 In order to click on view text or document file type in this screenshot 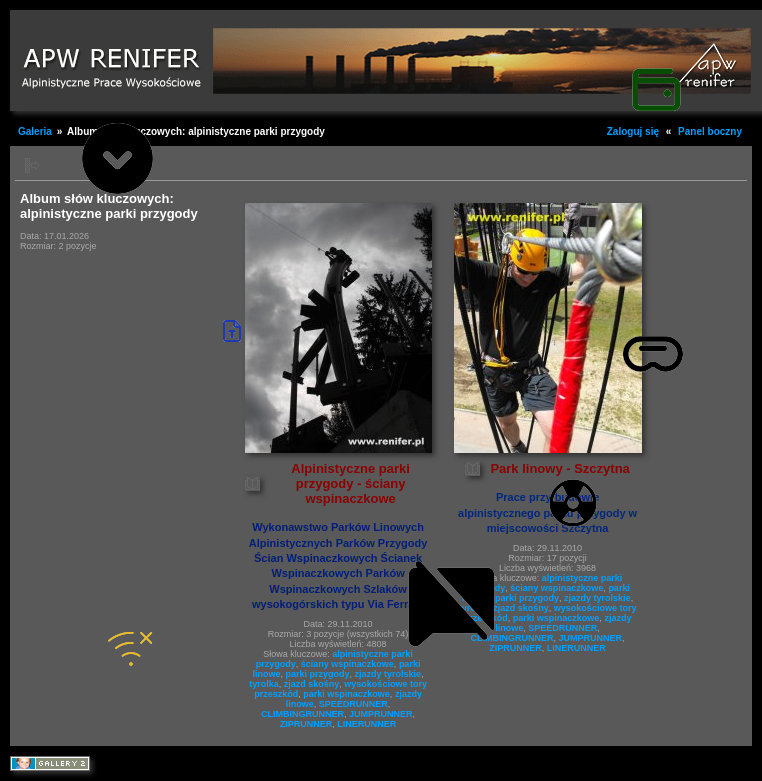, I will do `click(232, 331)`.